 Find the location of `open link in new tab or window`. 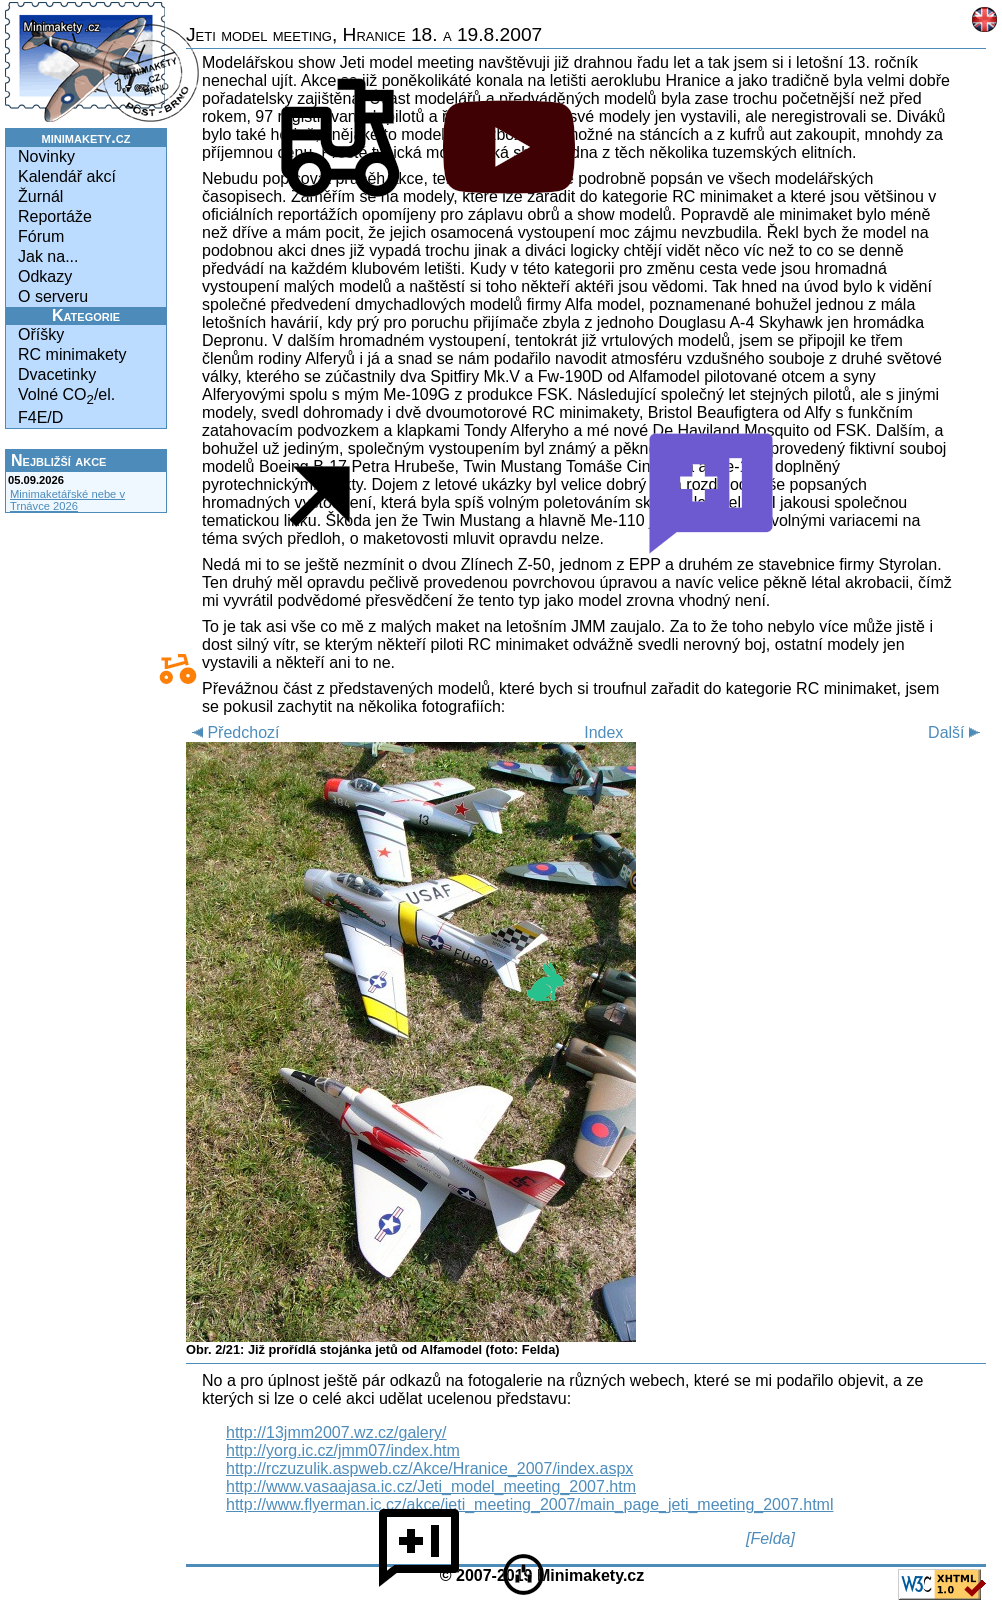

open link in new tab or window is located at coordinates (319, 496).